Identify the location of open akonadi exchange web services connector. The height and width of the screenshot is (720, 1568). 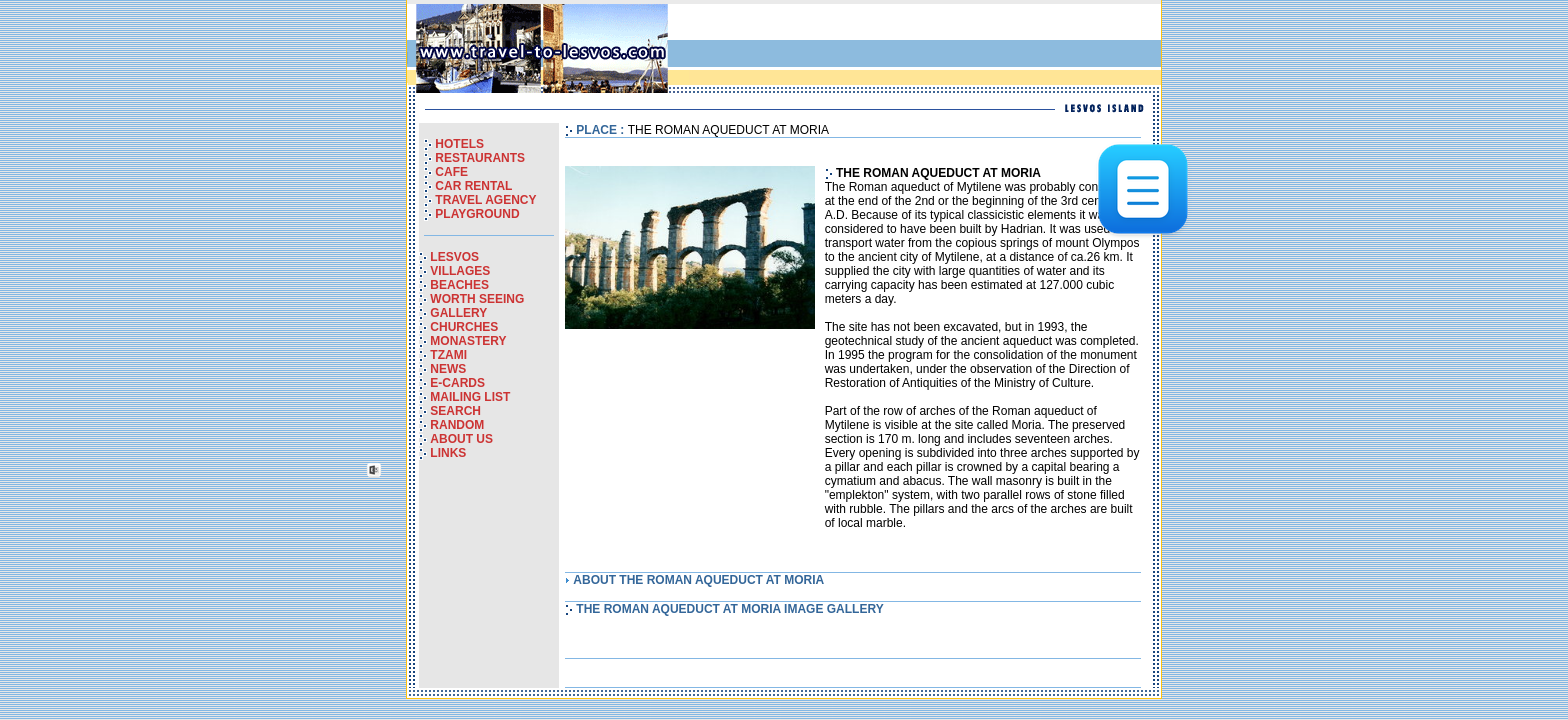
(374, 470).